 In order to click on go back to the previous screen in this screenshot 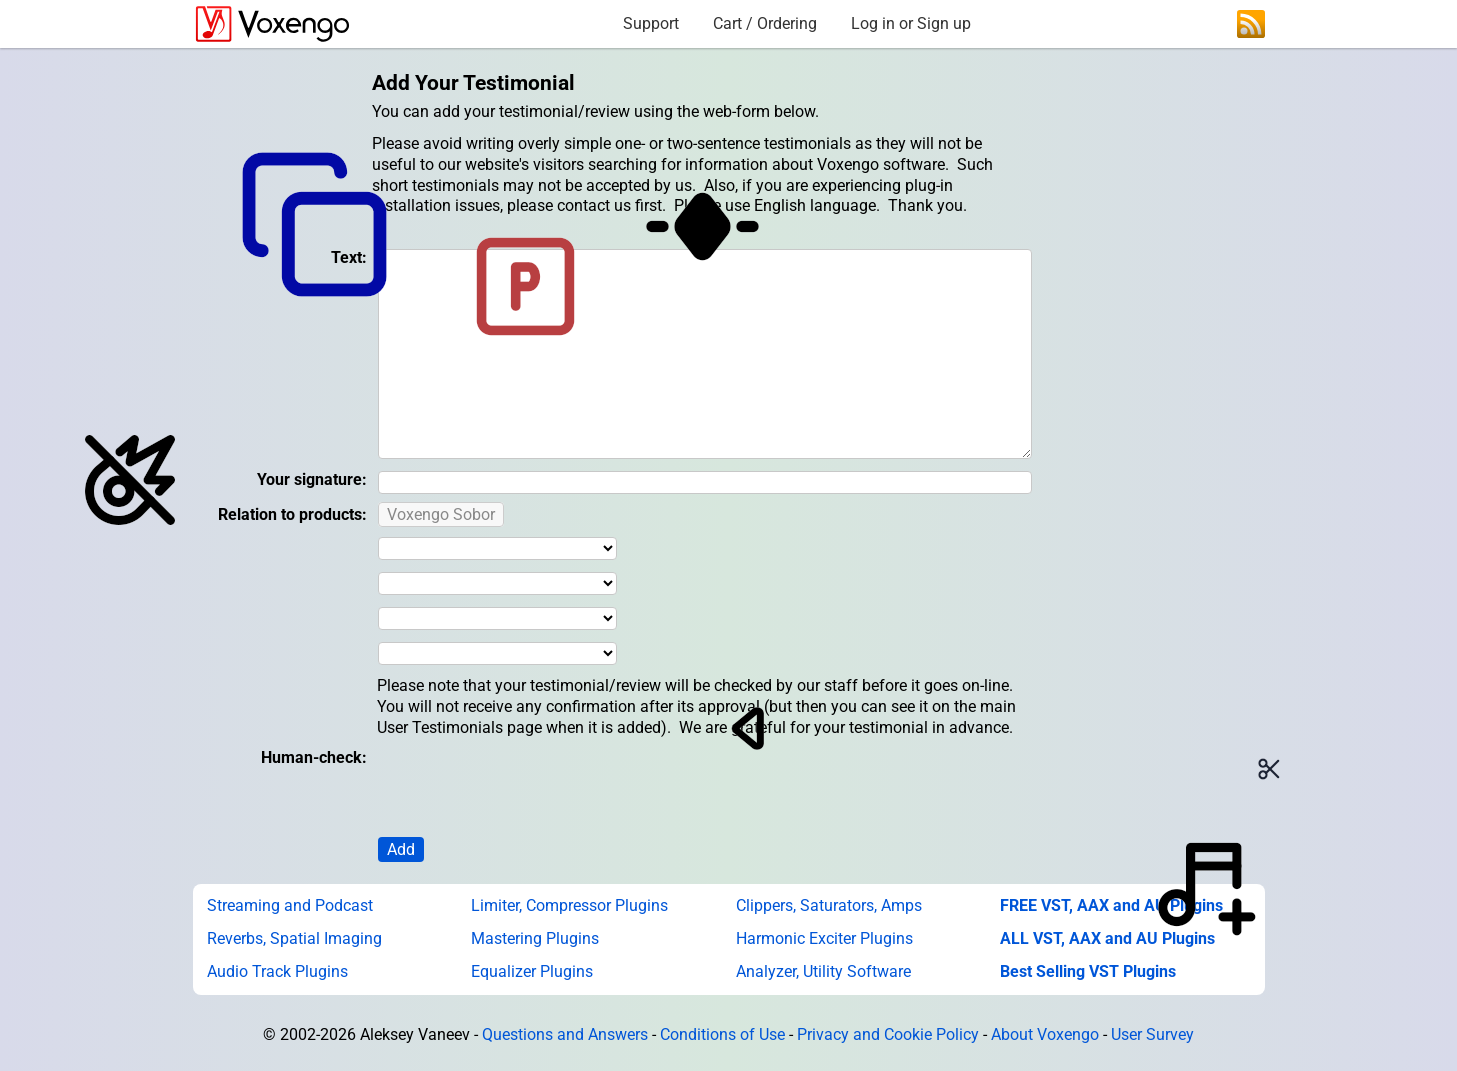, I will do `click(751, 728)`.